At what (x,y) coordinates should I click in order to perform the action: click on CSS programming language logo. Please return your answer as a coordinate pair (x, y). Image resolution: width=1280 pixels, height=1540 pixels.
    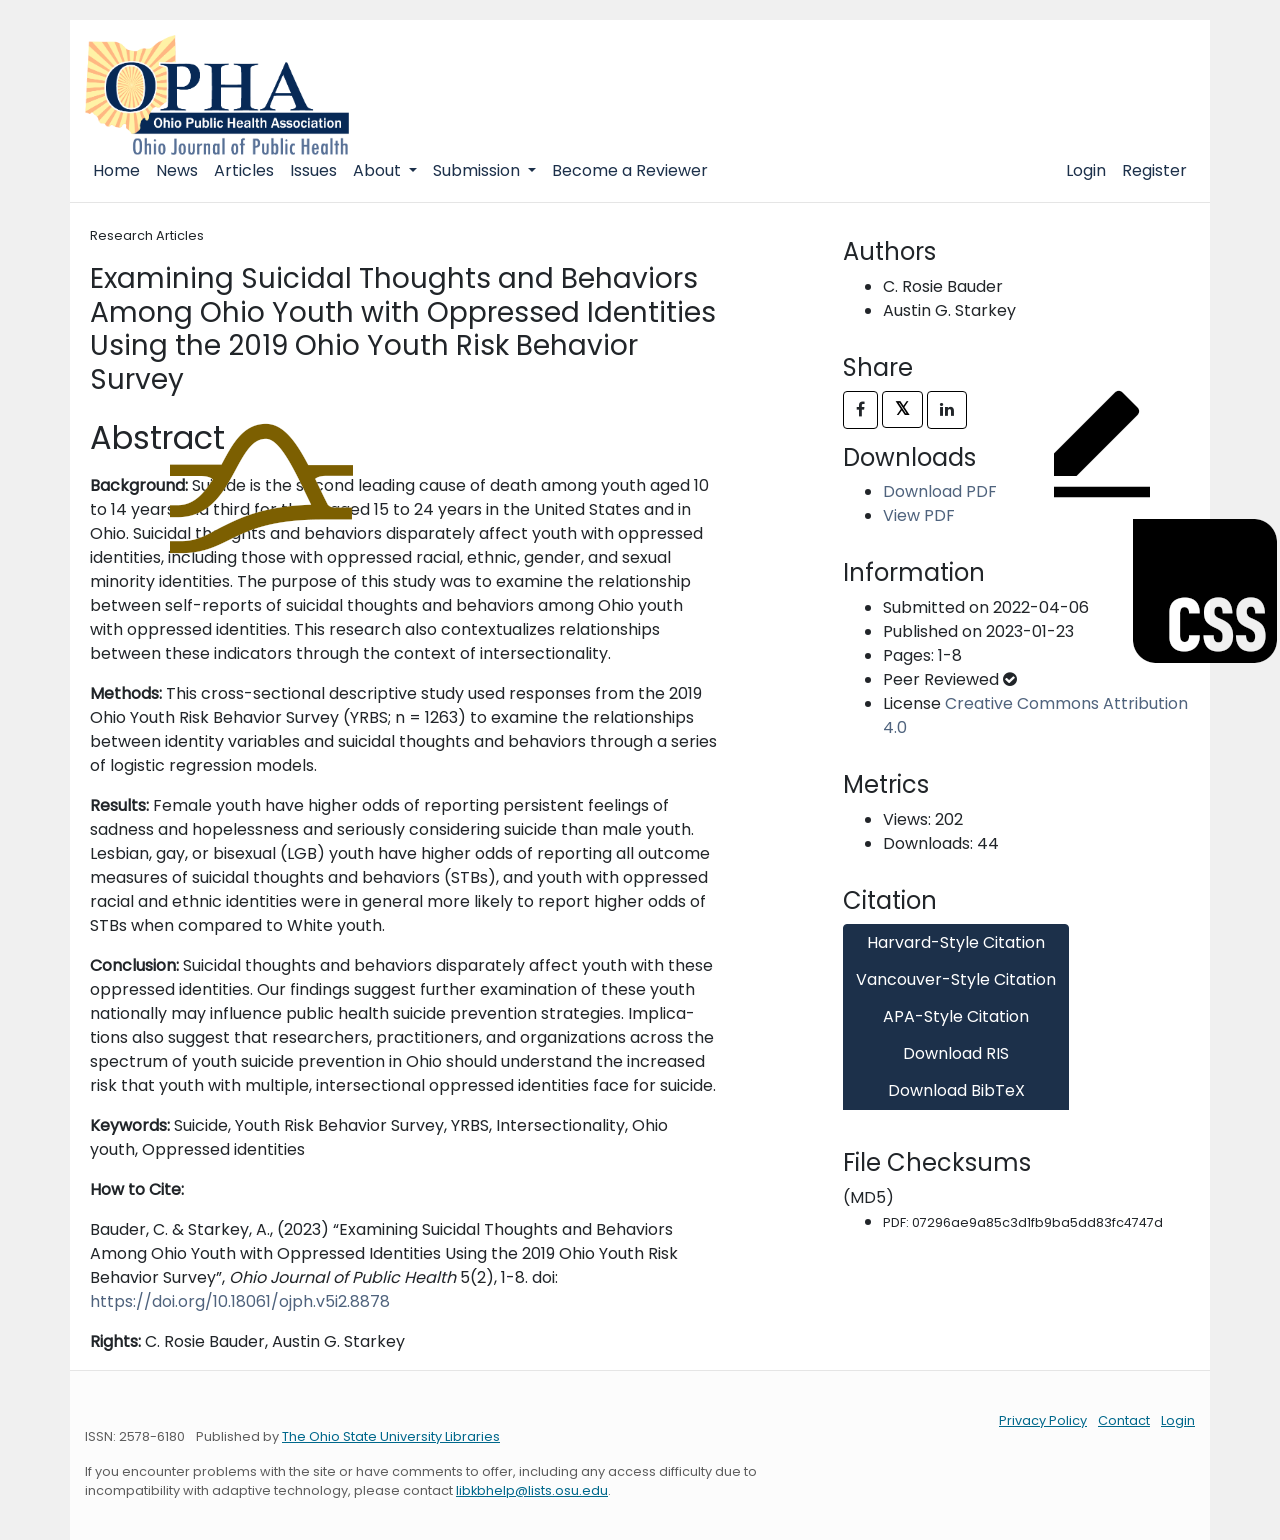
    Looking at the image, I should click on (1205, 591).